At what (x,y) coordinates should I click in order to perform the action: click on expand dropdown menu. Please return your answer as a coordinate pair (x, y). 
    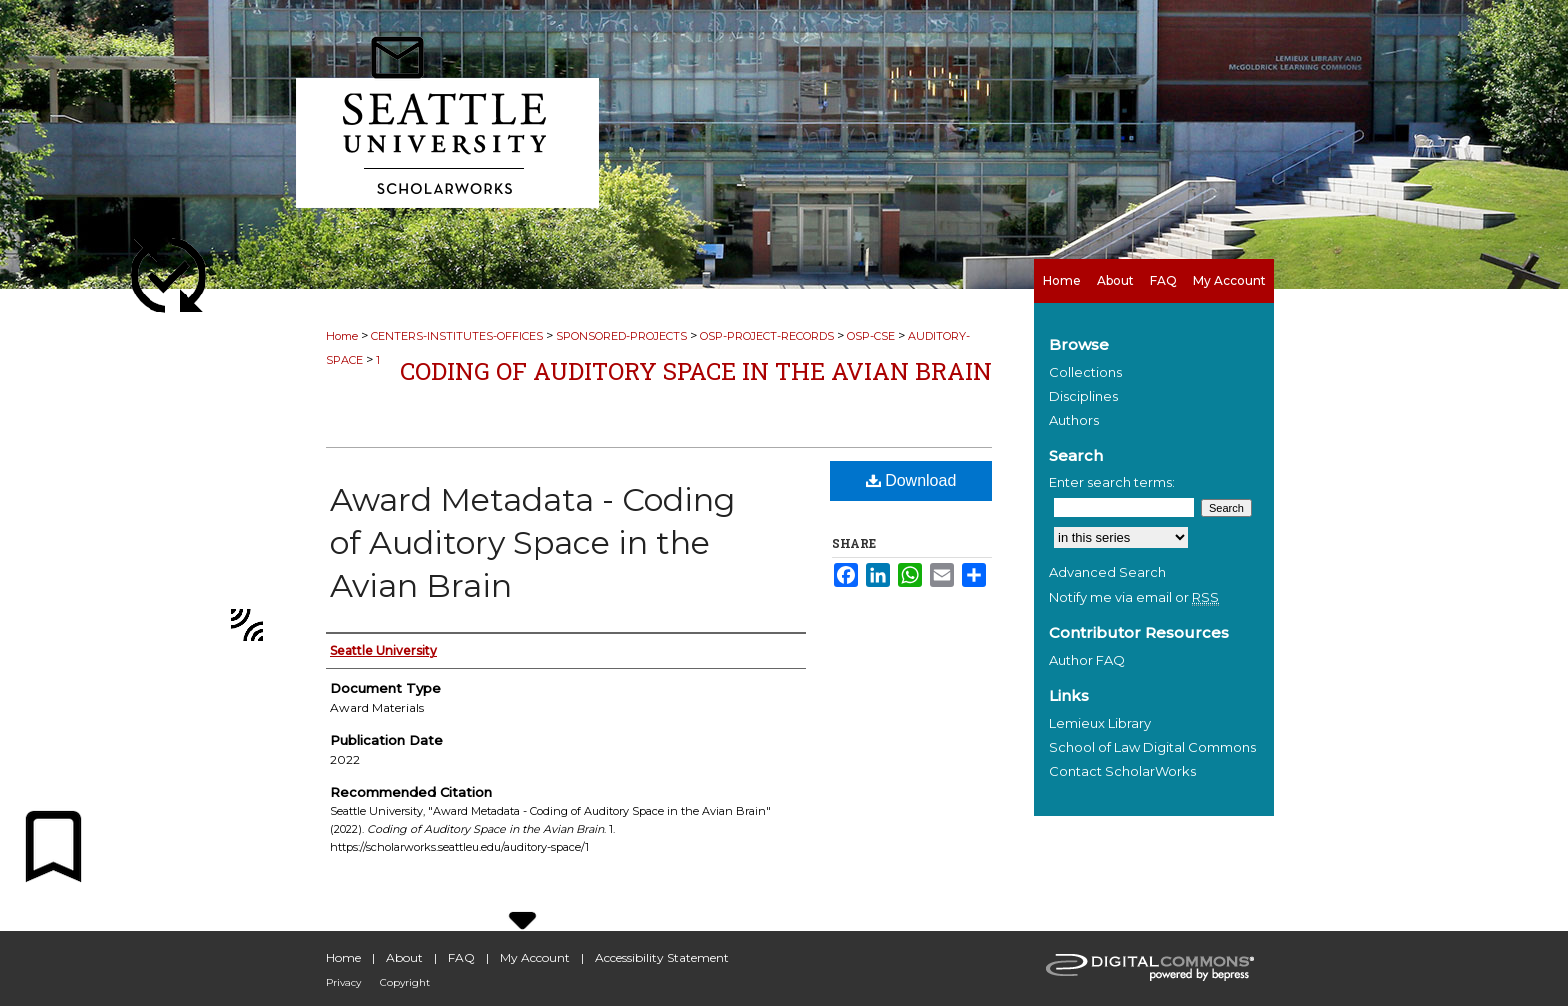
    Looking at the image, I should click on (522, 919).